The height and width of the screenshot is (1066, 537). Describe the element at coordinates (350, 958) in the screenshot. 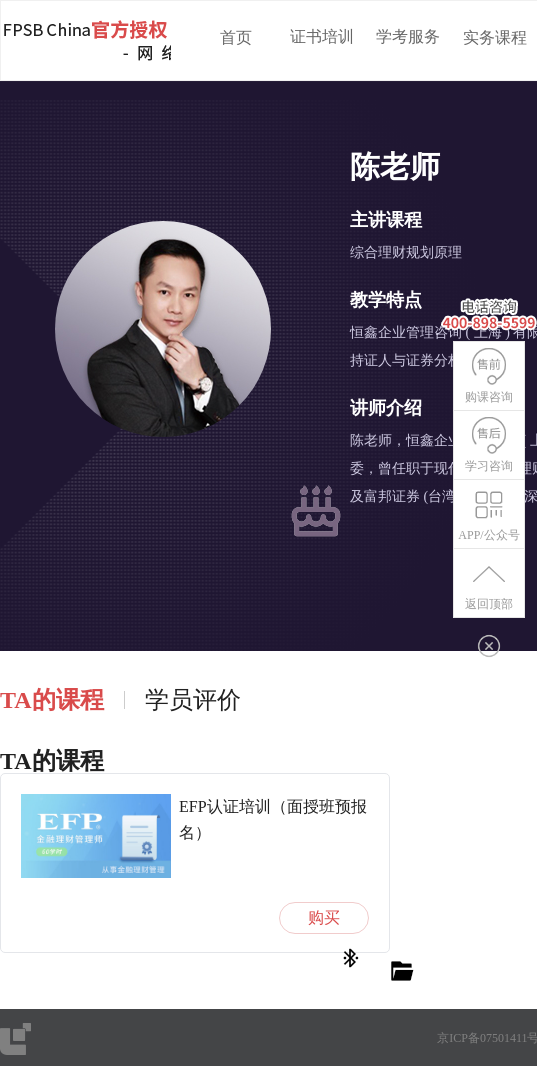

I see `connect to a bluetooth device` at that location.